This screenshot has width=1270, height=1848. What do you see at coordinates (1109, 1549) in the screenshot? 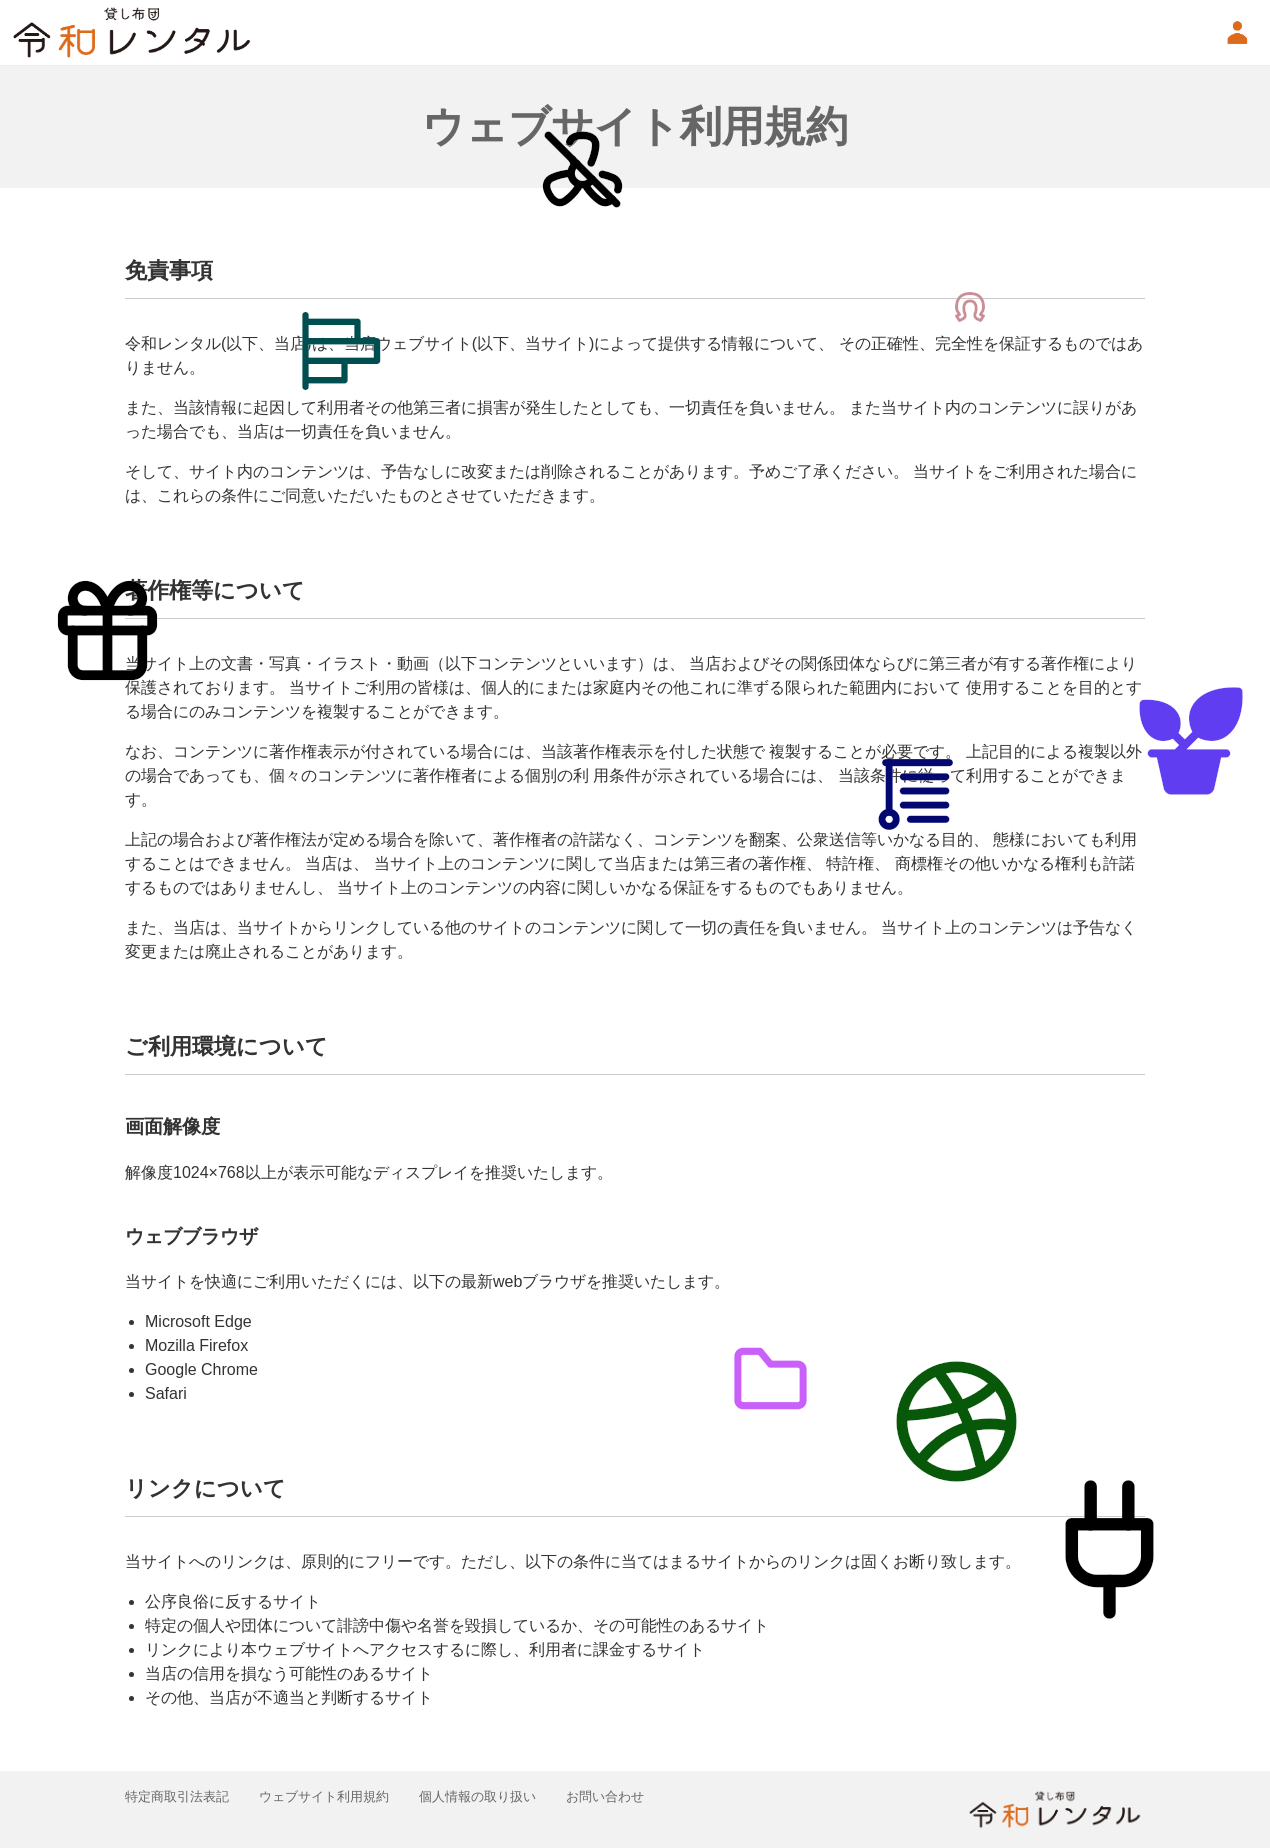
I see `connect to a power source` at bounding box center [1109, 1549].